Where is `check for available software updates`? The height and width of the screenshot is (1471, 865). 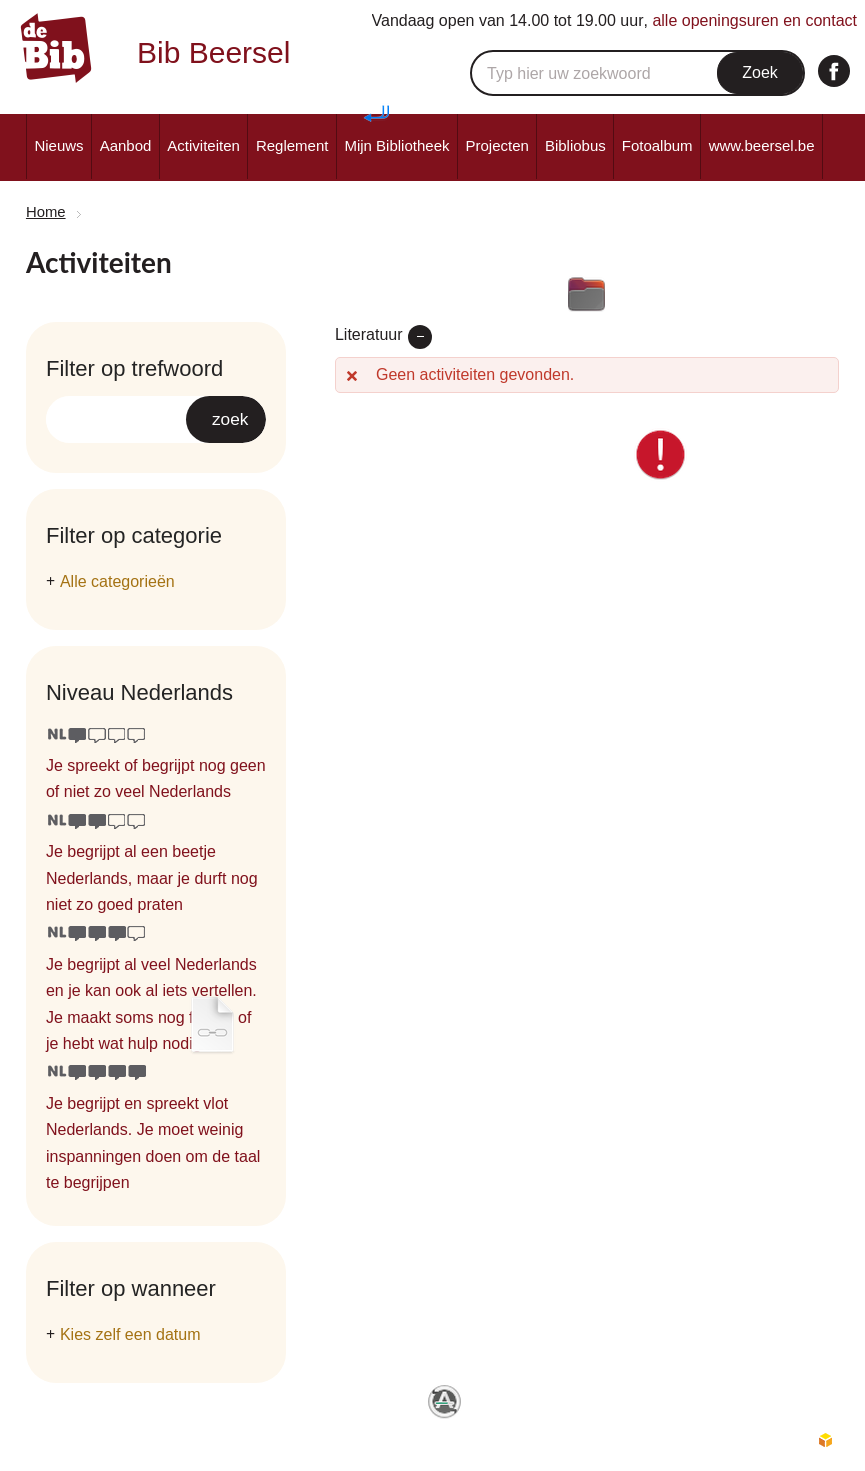 check for available software updates is located at coordinates (444, 1401).